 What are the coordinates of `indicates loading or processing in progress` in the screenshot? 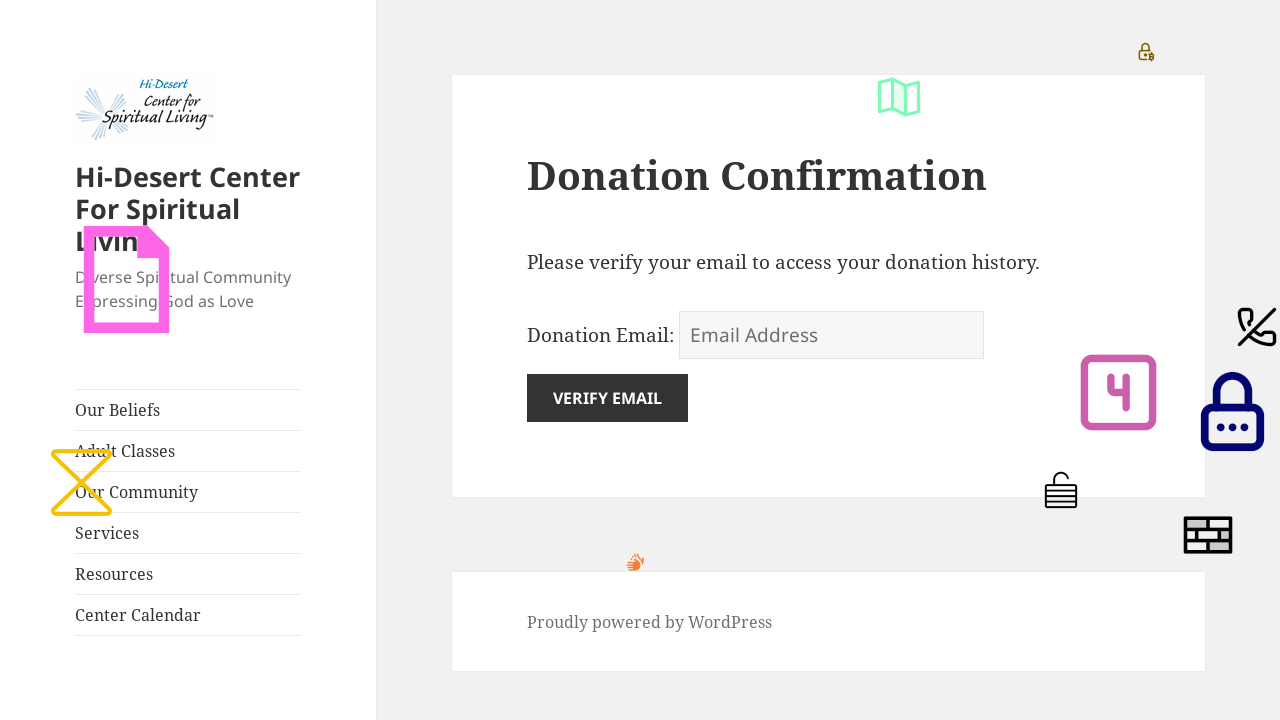 It's located at (81, 482).